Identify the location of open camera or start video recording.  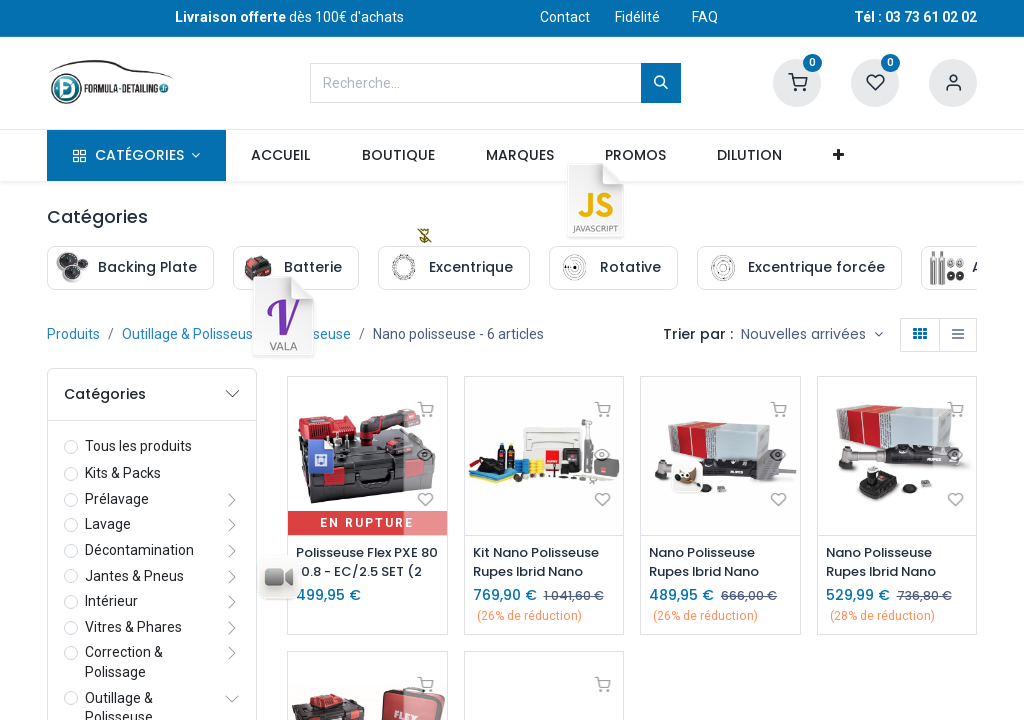
(279, 577).